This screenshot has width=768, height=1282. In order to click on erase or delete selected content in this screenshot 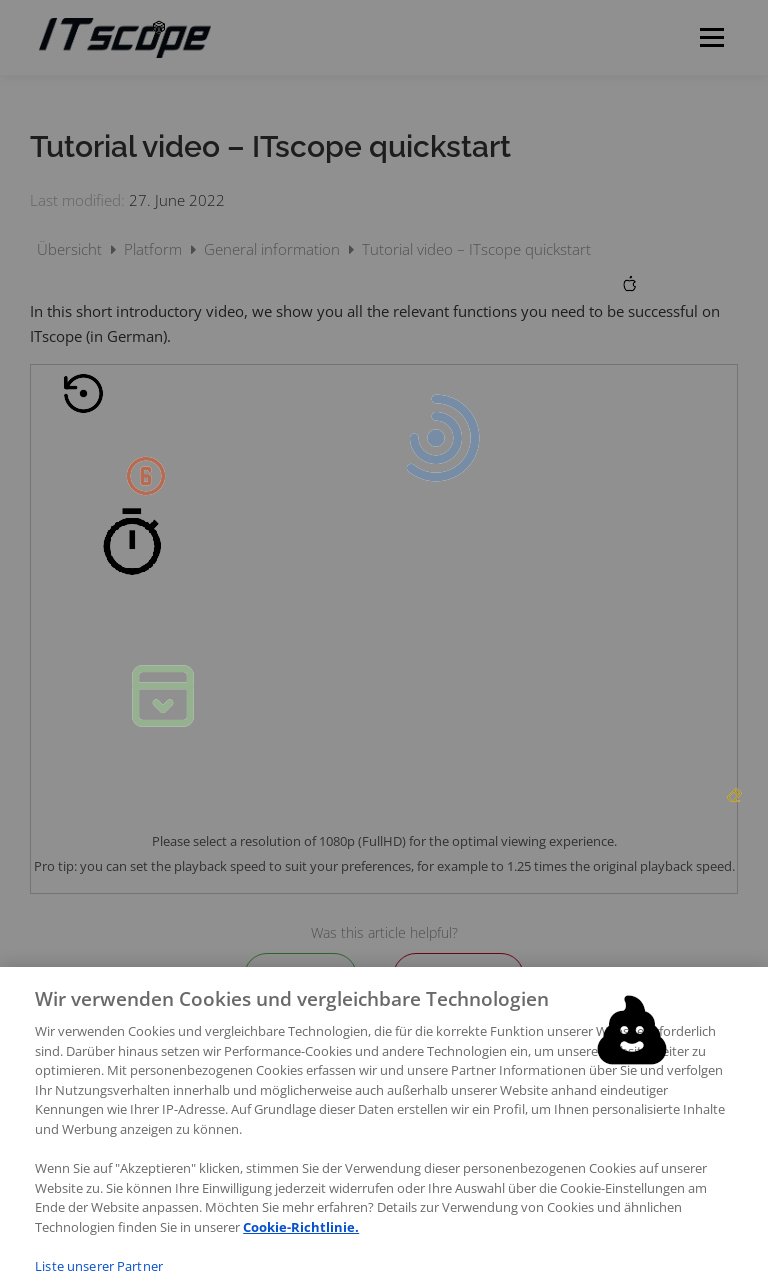, I will do `click(734, 795)`.